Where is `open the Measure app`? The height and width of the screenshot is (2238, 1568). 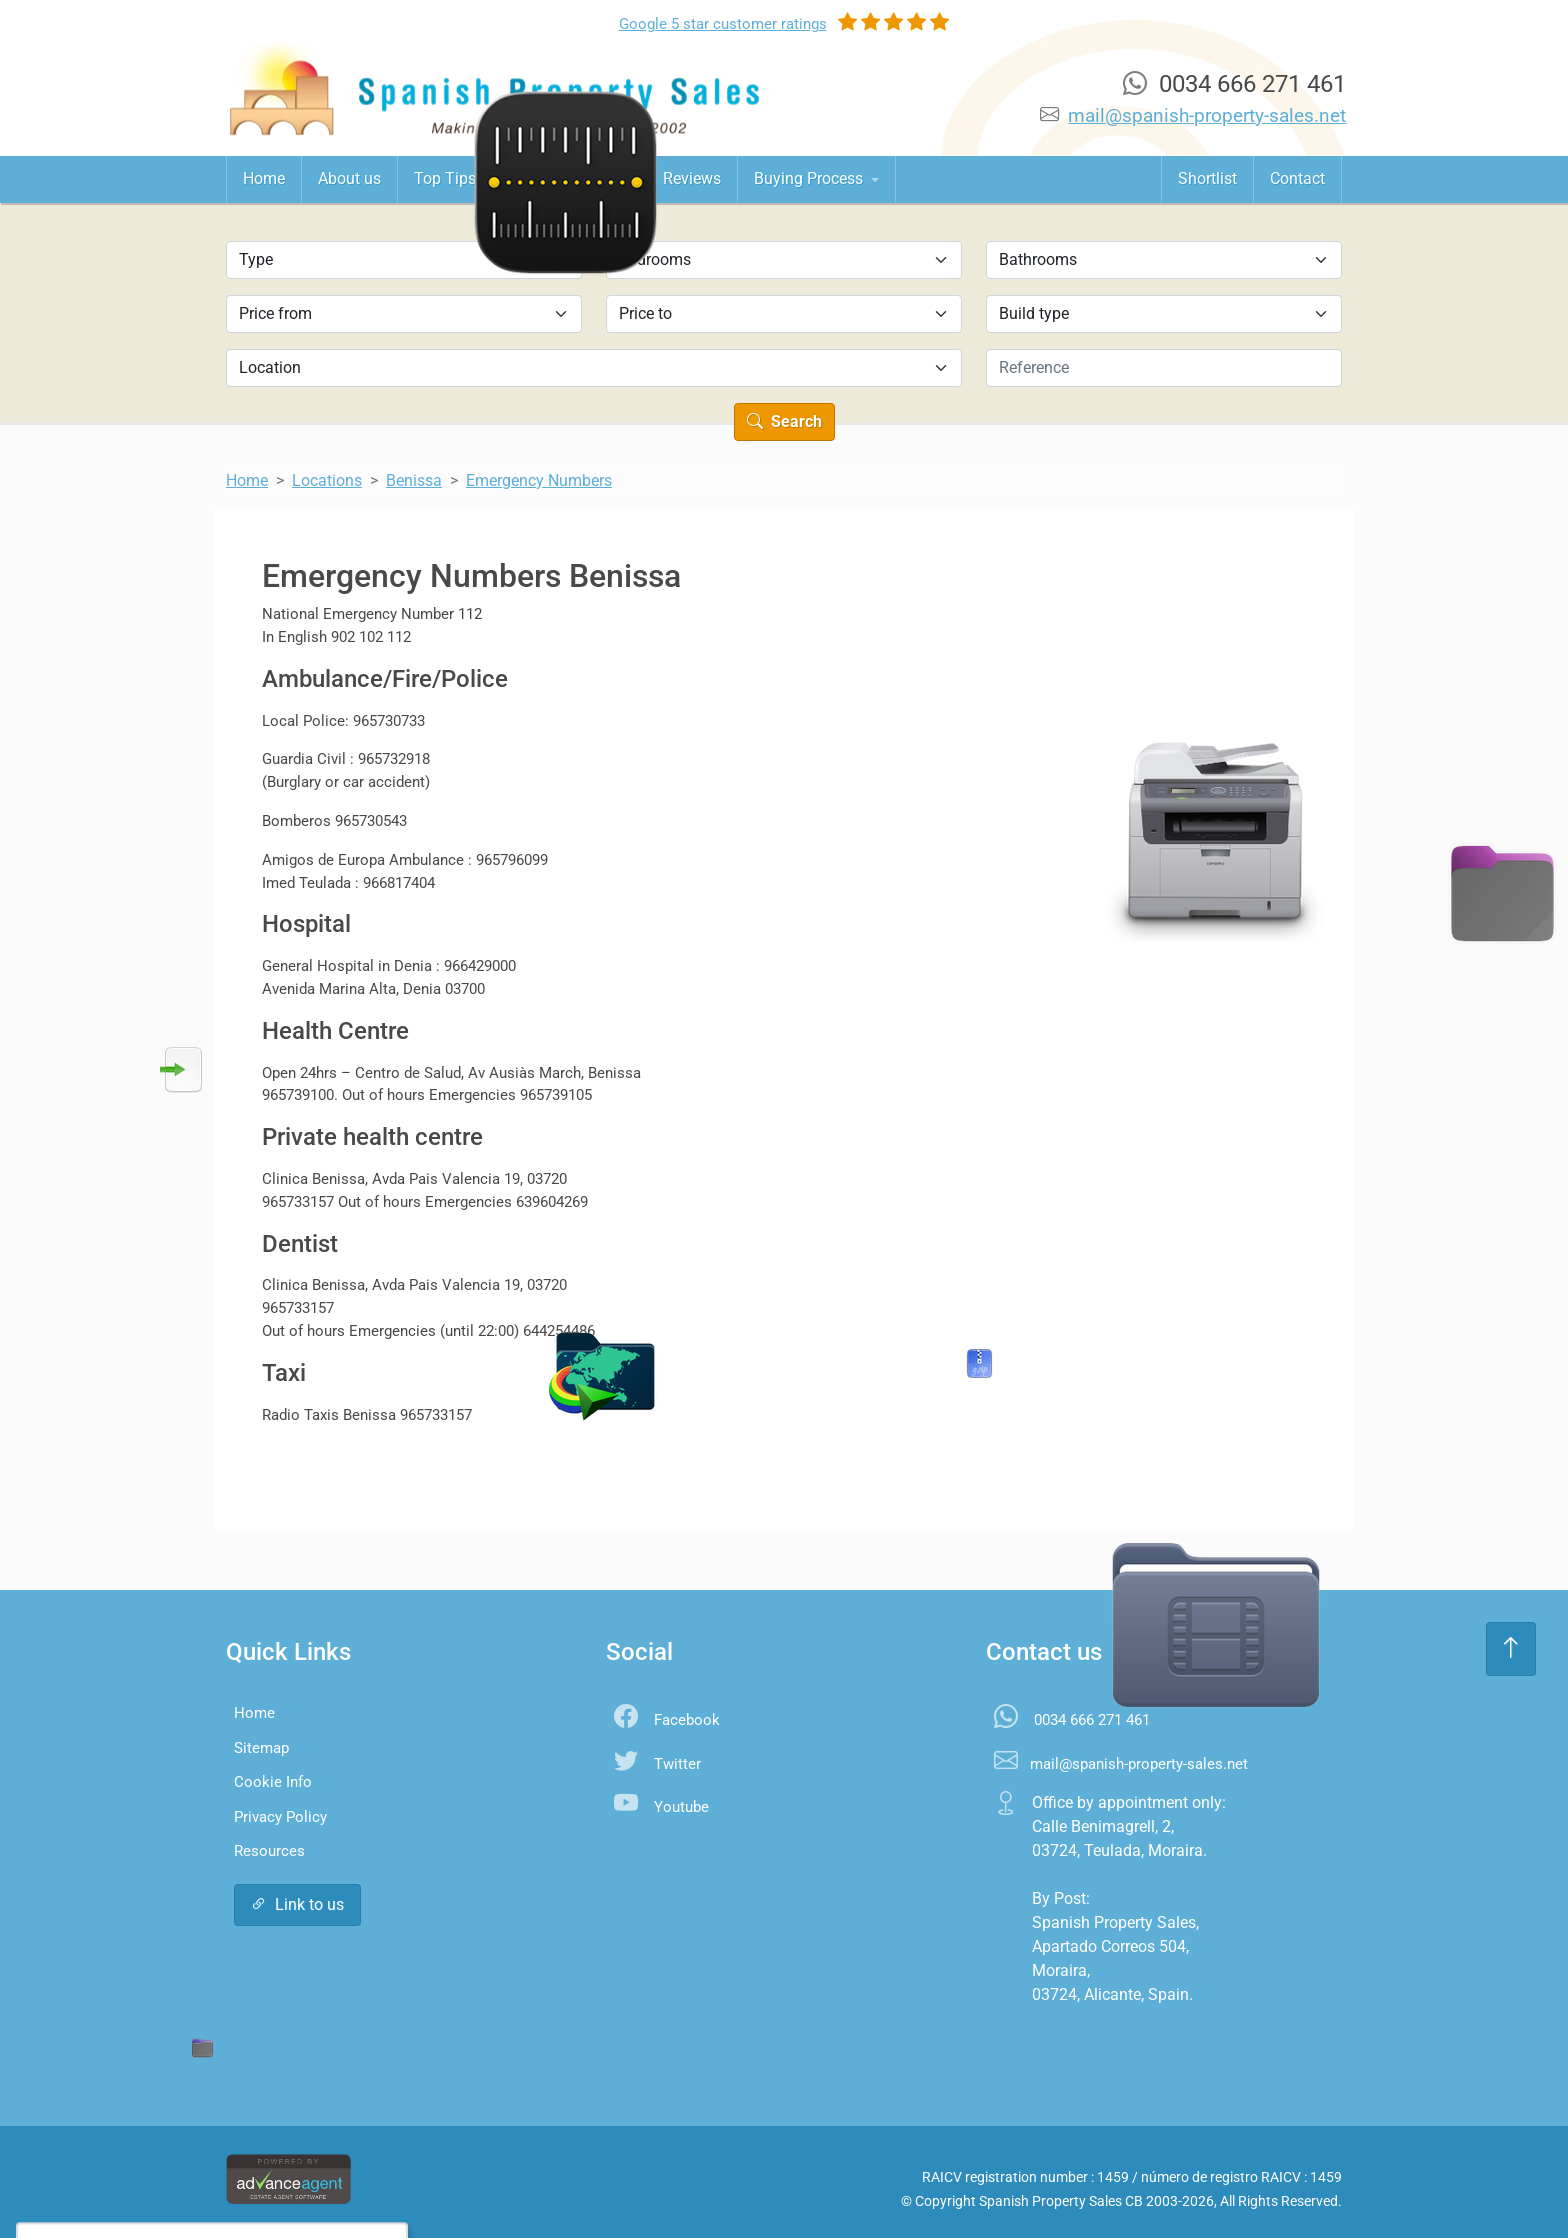
open the Measure app is located at coordinates (565, 182).